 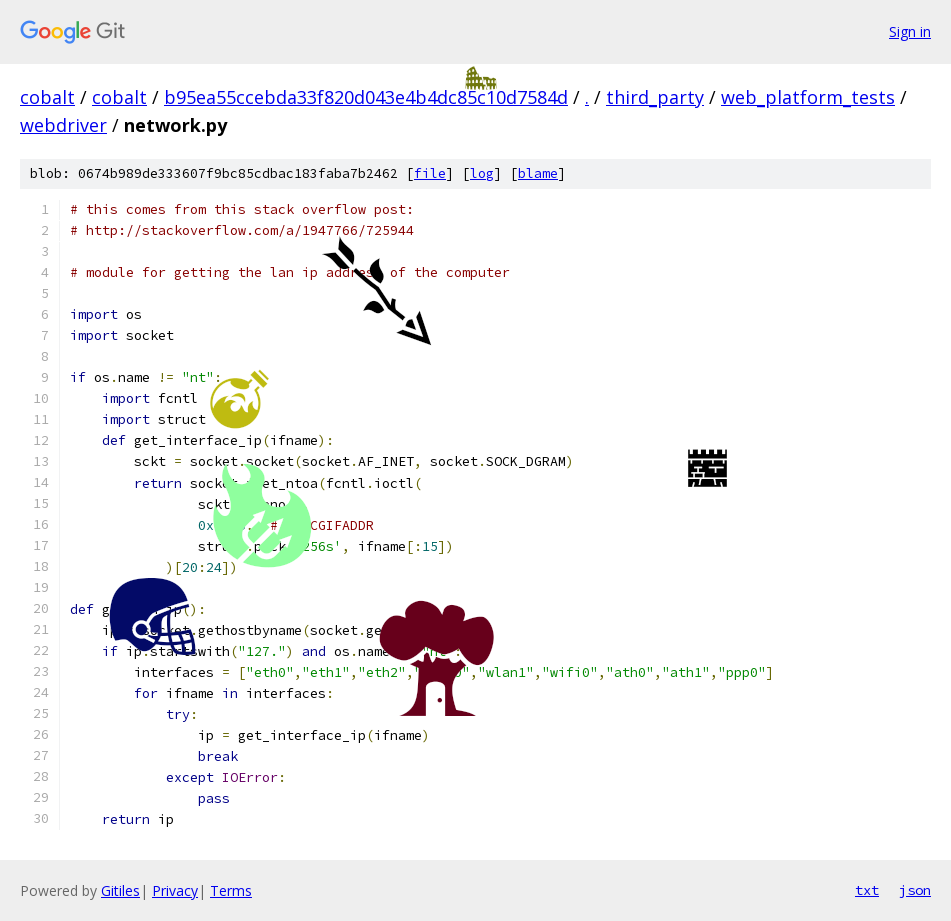 I want to click on build or upgrade defensive fortifications, so click(x=707, y=467).